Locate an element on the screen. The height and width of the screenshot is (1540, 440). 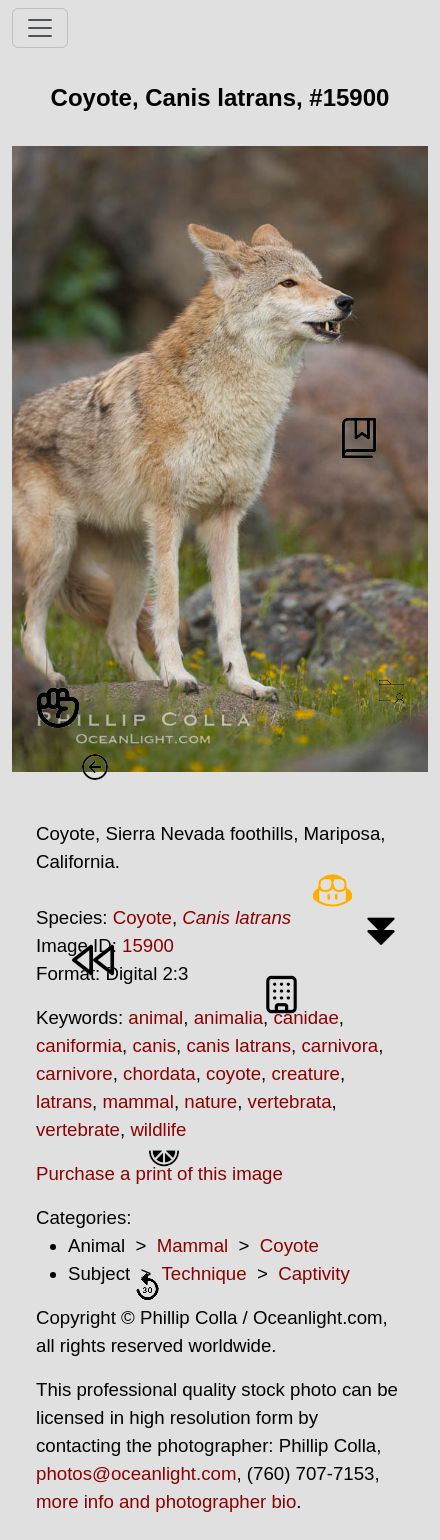
rewind 30 seconds is located at coordinates (147, 1287).